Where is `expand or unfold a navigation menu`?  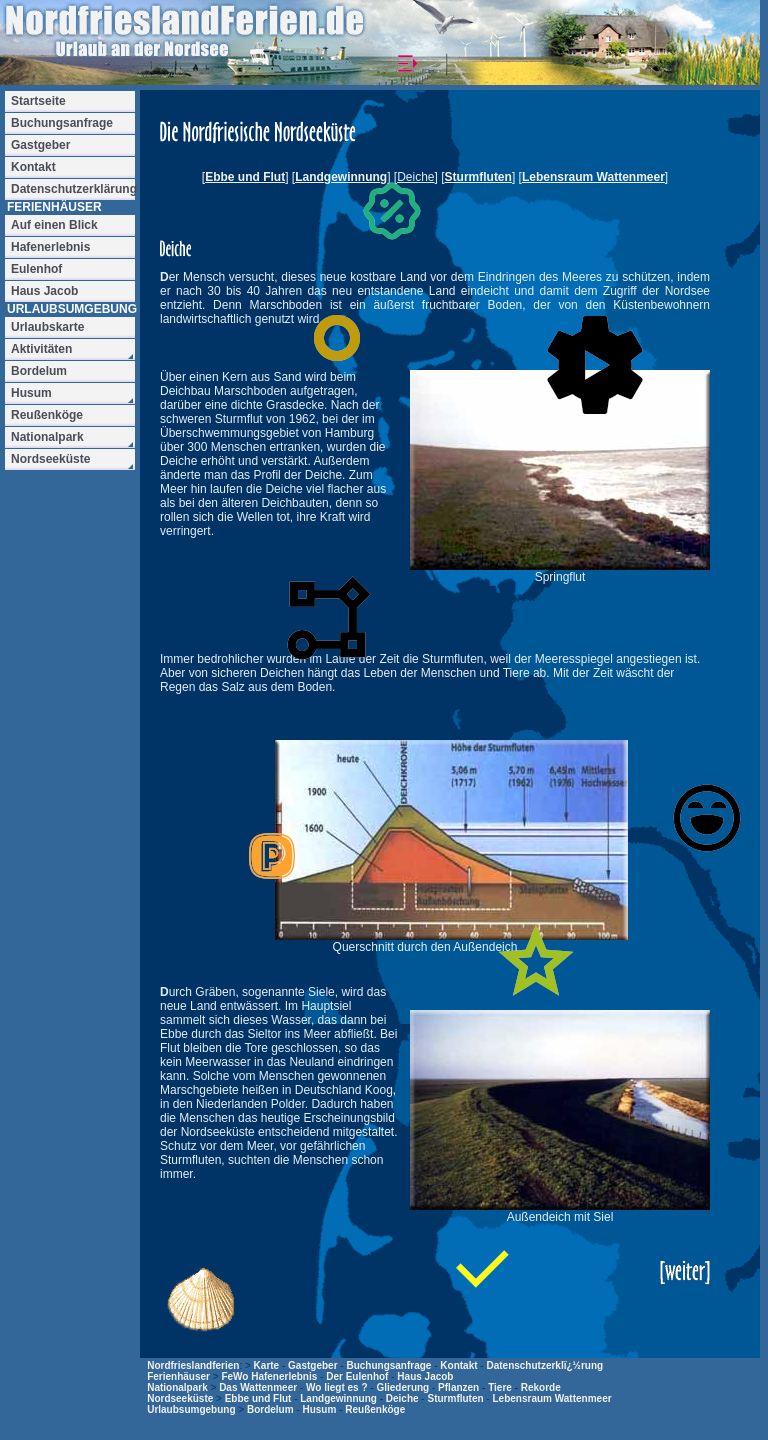
expand or unfold a navigation menu is located at coordinates (407, 63).